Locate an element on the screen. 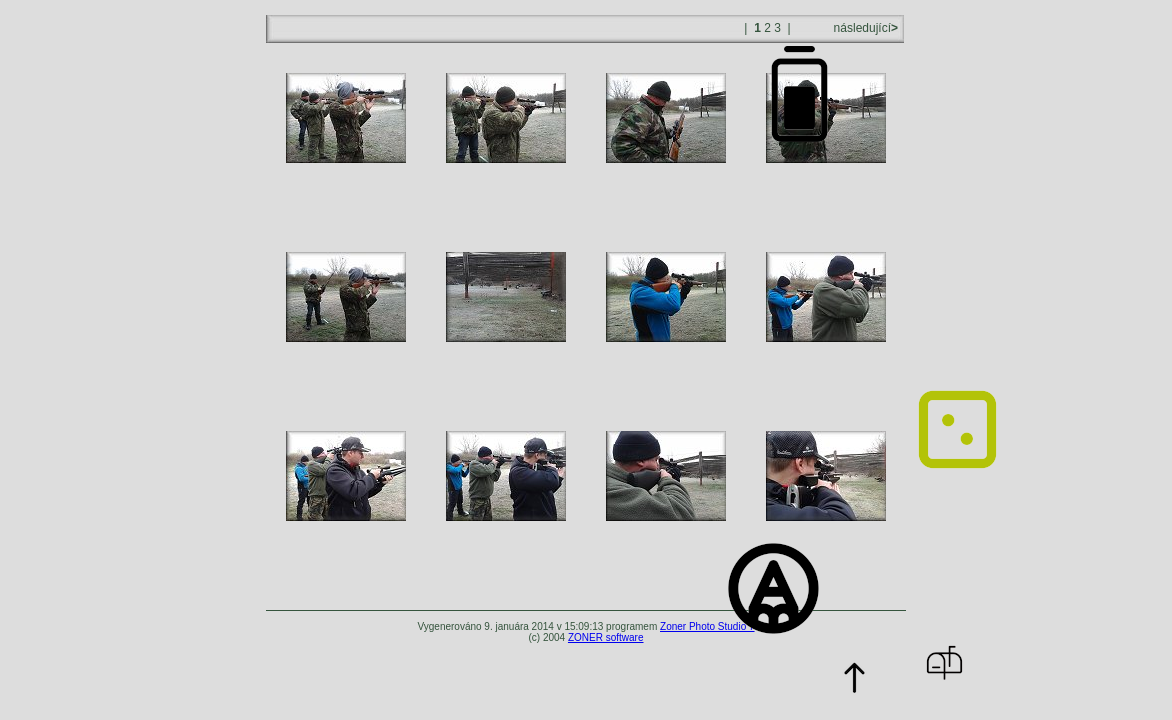  access your mailbox or inbox is located at coordinates (944, 663).